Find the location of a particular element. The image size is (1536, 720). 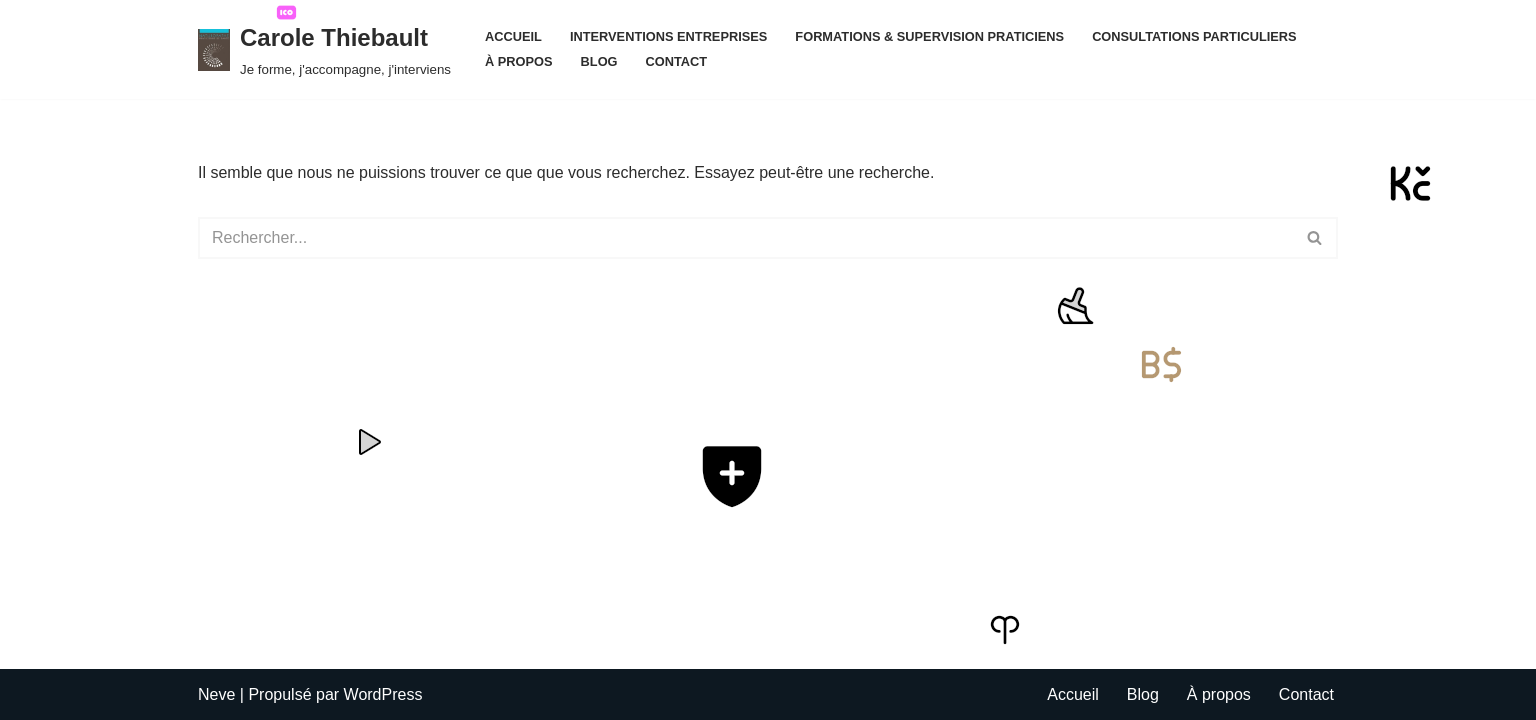

clear cache or temporary files is located at coordinates (1075, 307).